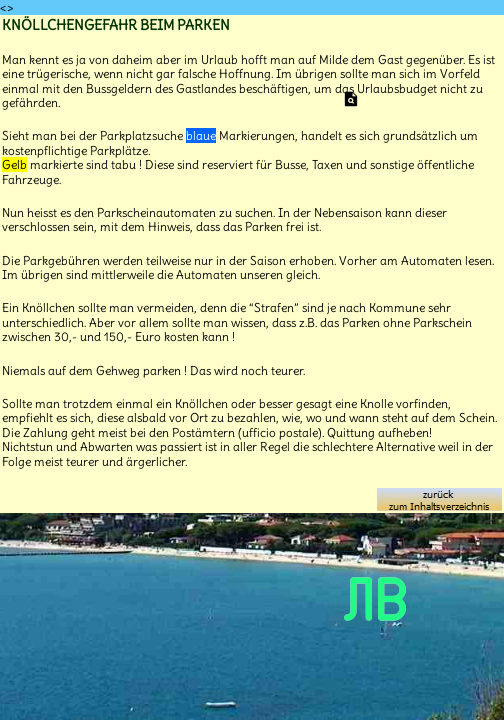 The height and width of the screenshot is (720, 504). I want to click on search within a document, so click(351, 99).